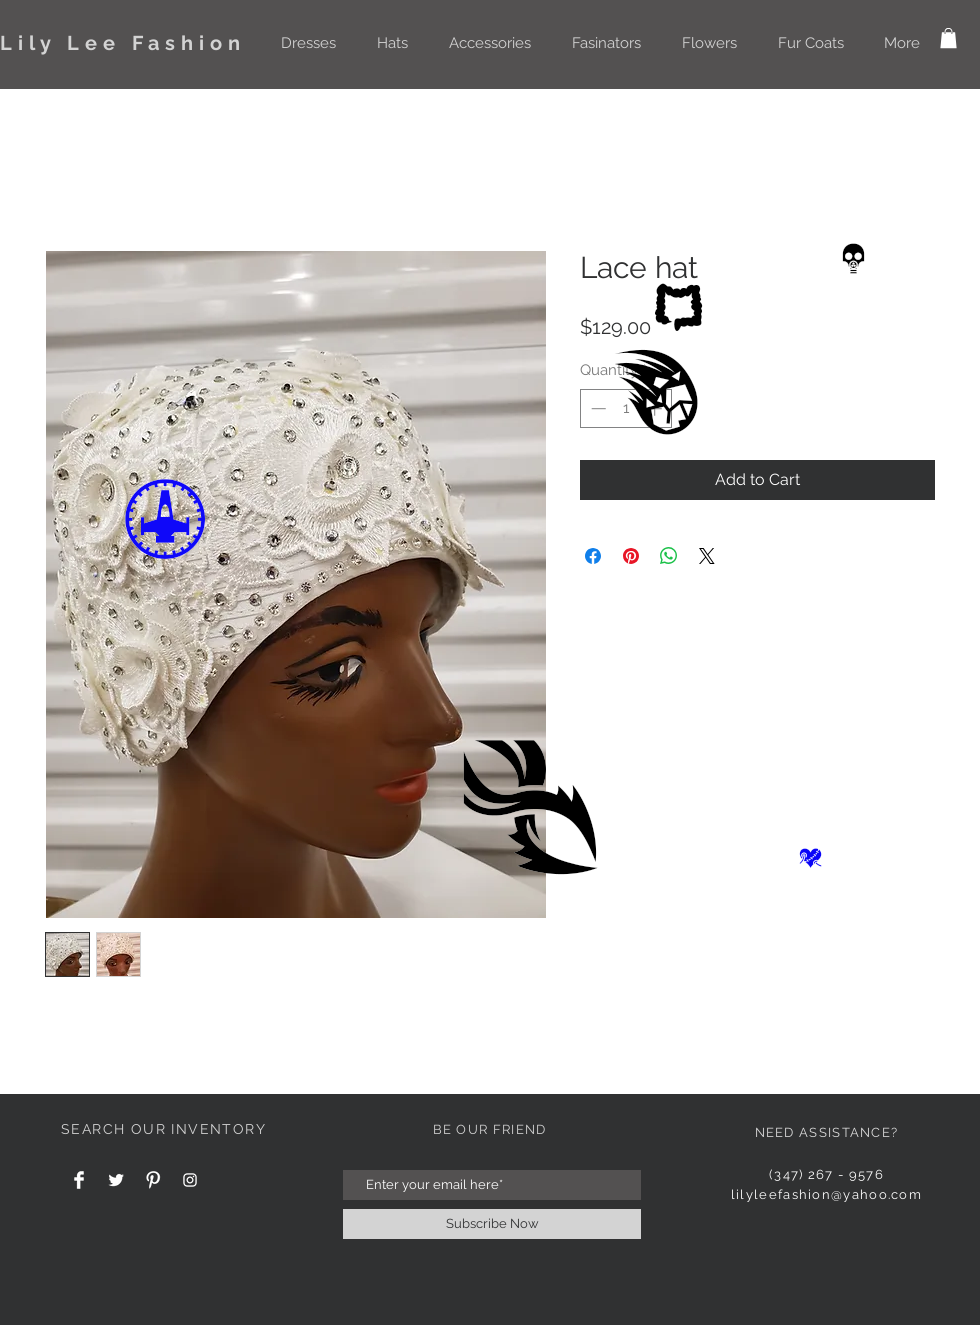  Describe the element at coordinates (530, 807) in the screenshot. I see `indicates a claw attack or slash ability` at that location.